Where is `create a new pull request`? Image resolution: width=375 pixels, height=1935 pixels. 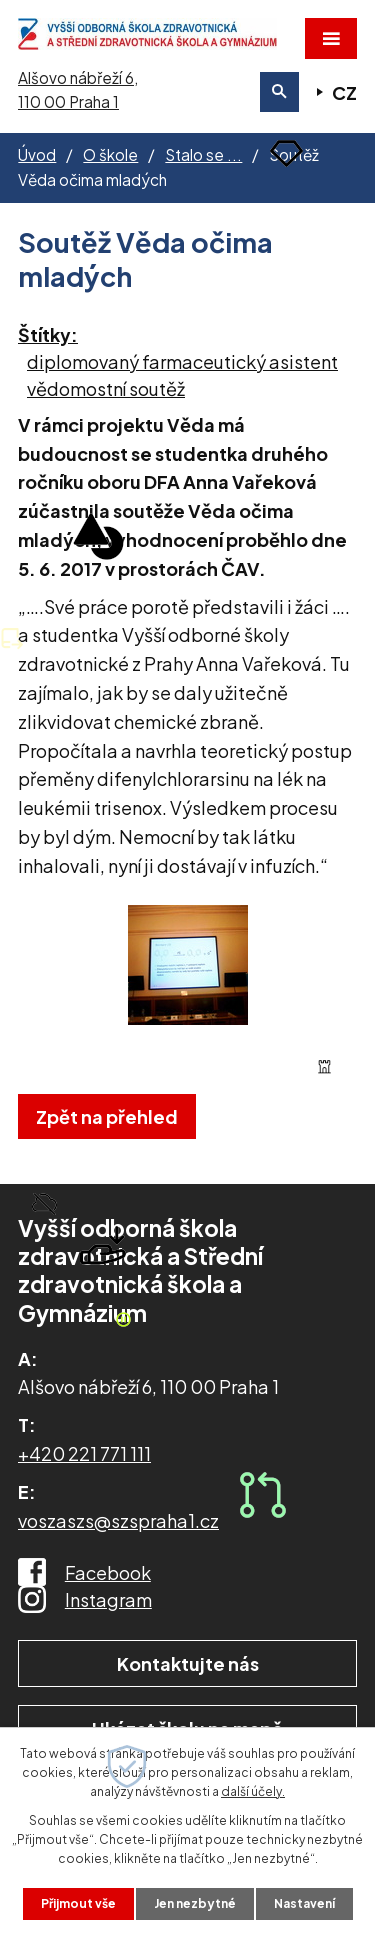 create a new pull request is located at coordinates (263, 1495).